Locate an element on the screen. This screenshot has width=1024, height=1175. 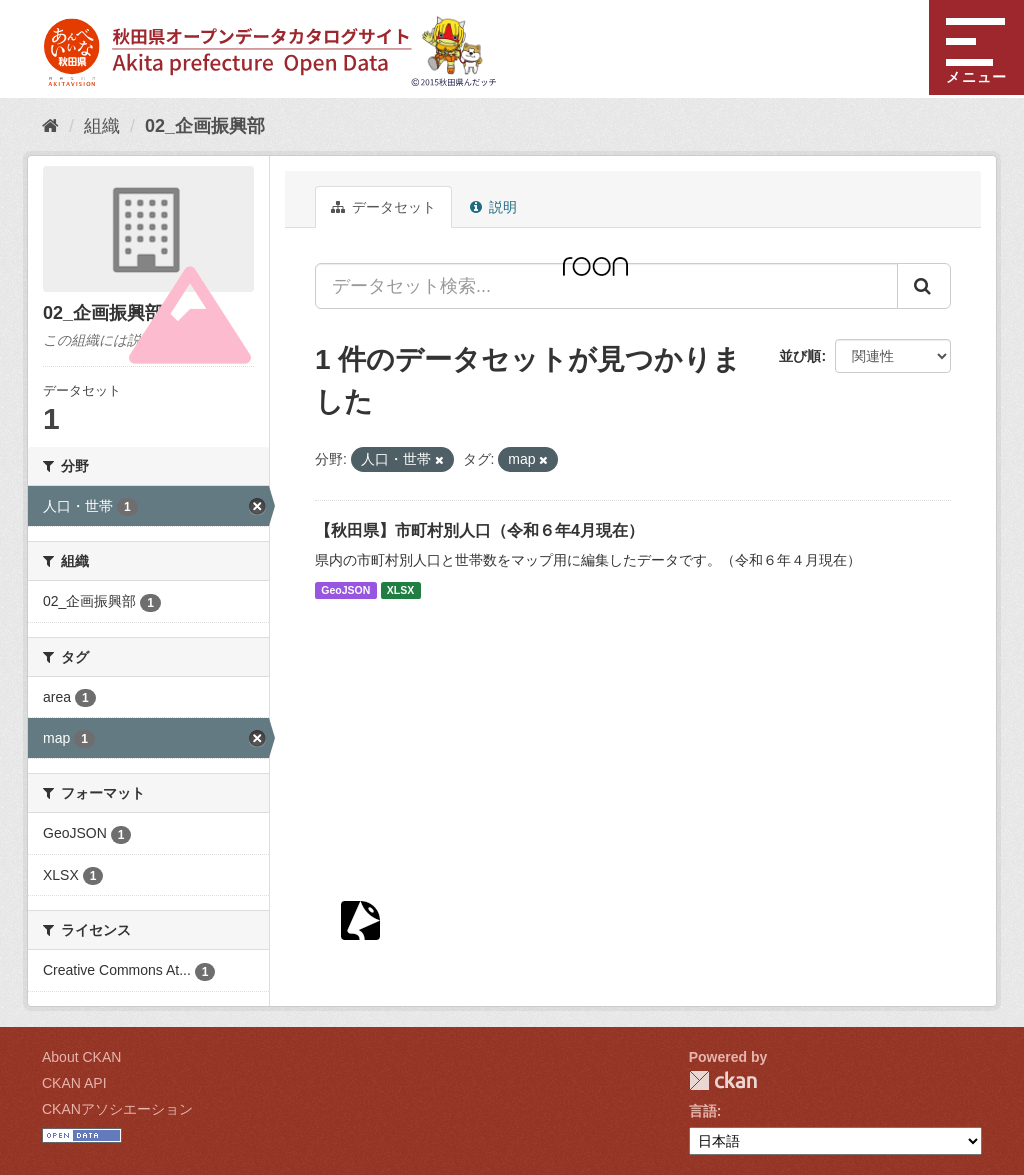
snowpack javascript build tool logo is located at coordinates (190, 315).